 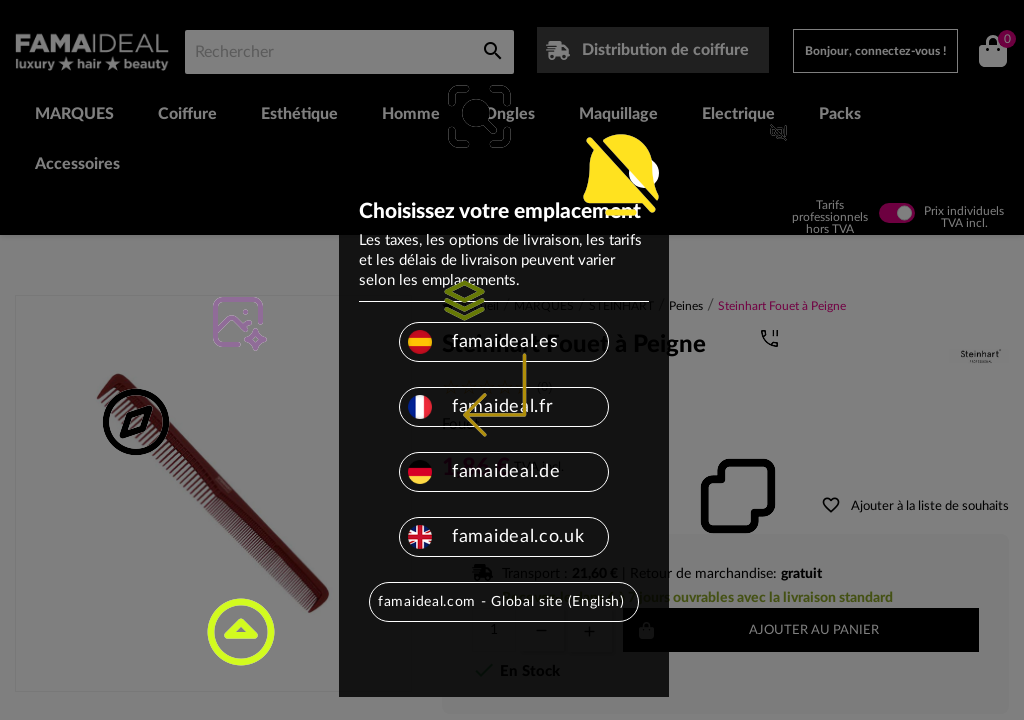 What do you see at coordinates (778, 132) in the screenshot?
I see `disable scuba or diving mode` at bounding box center [778, 132].